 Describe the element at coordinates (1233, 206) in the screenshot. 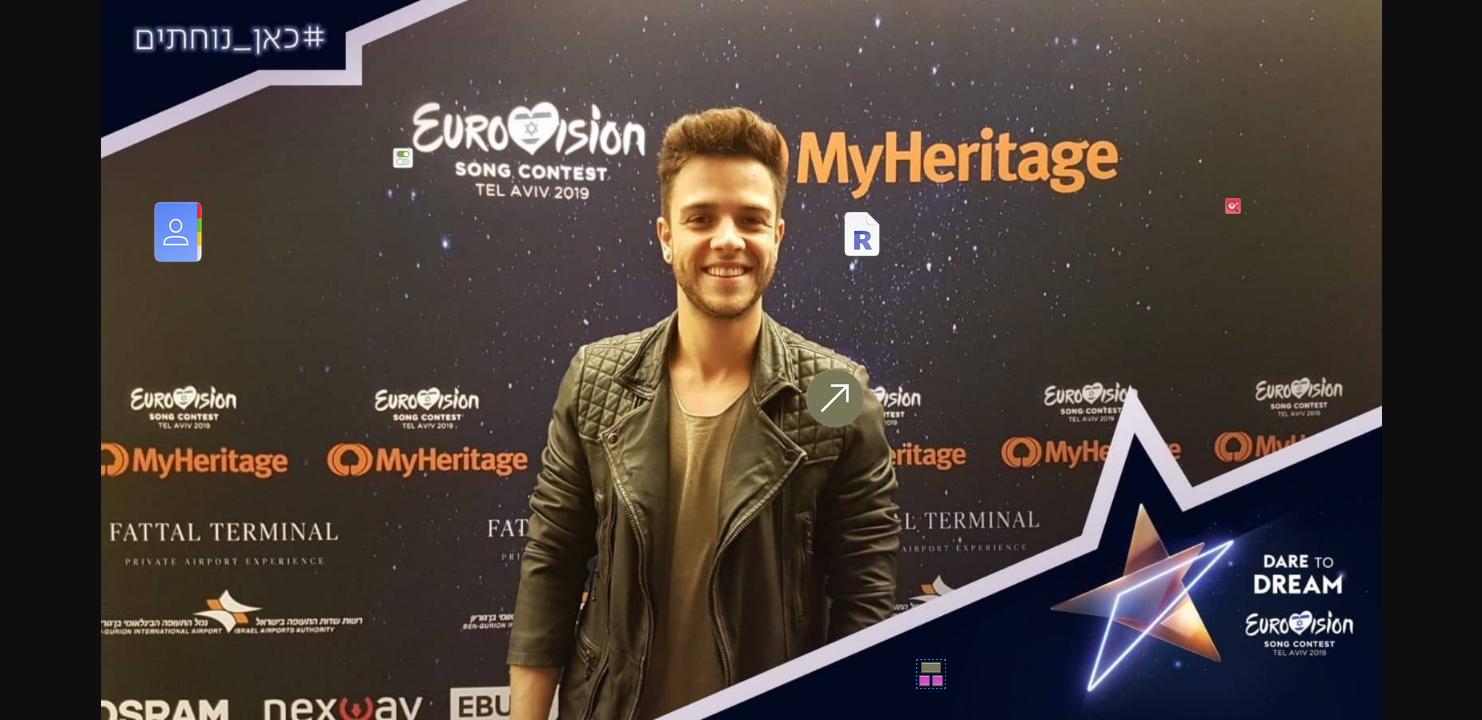

I see `open dconf editor to modify system settings` at that location.